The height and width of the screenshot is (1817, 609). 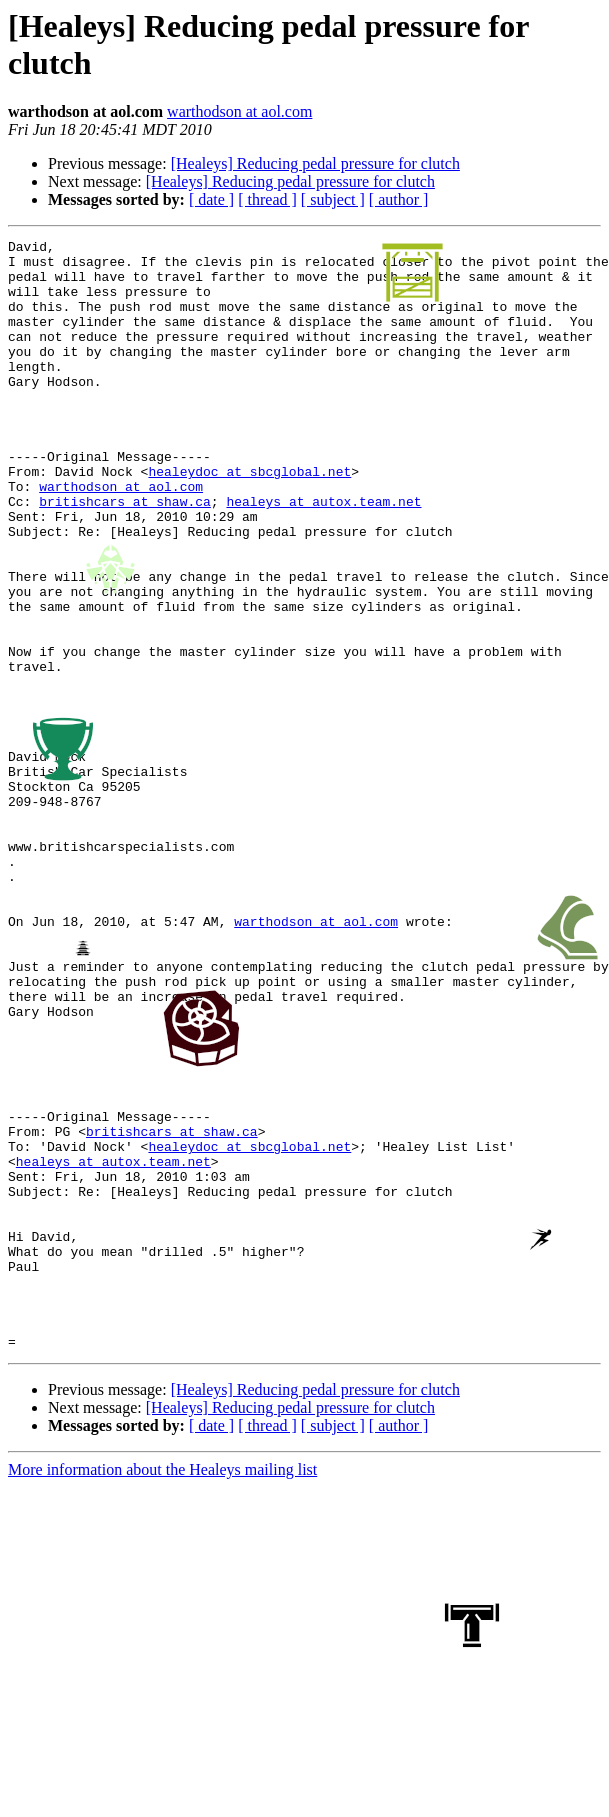 I want to click on view achievements or awards, so click(x=63, y=749).